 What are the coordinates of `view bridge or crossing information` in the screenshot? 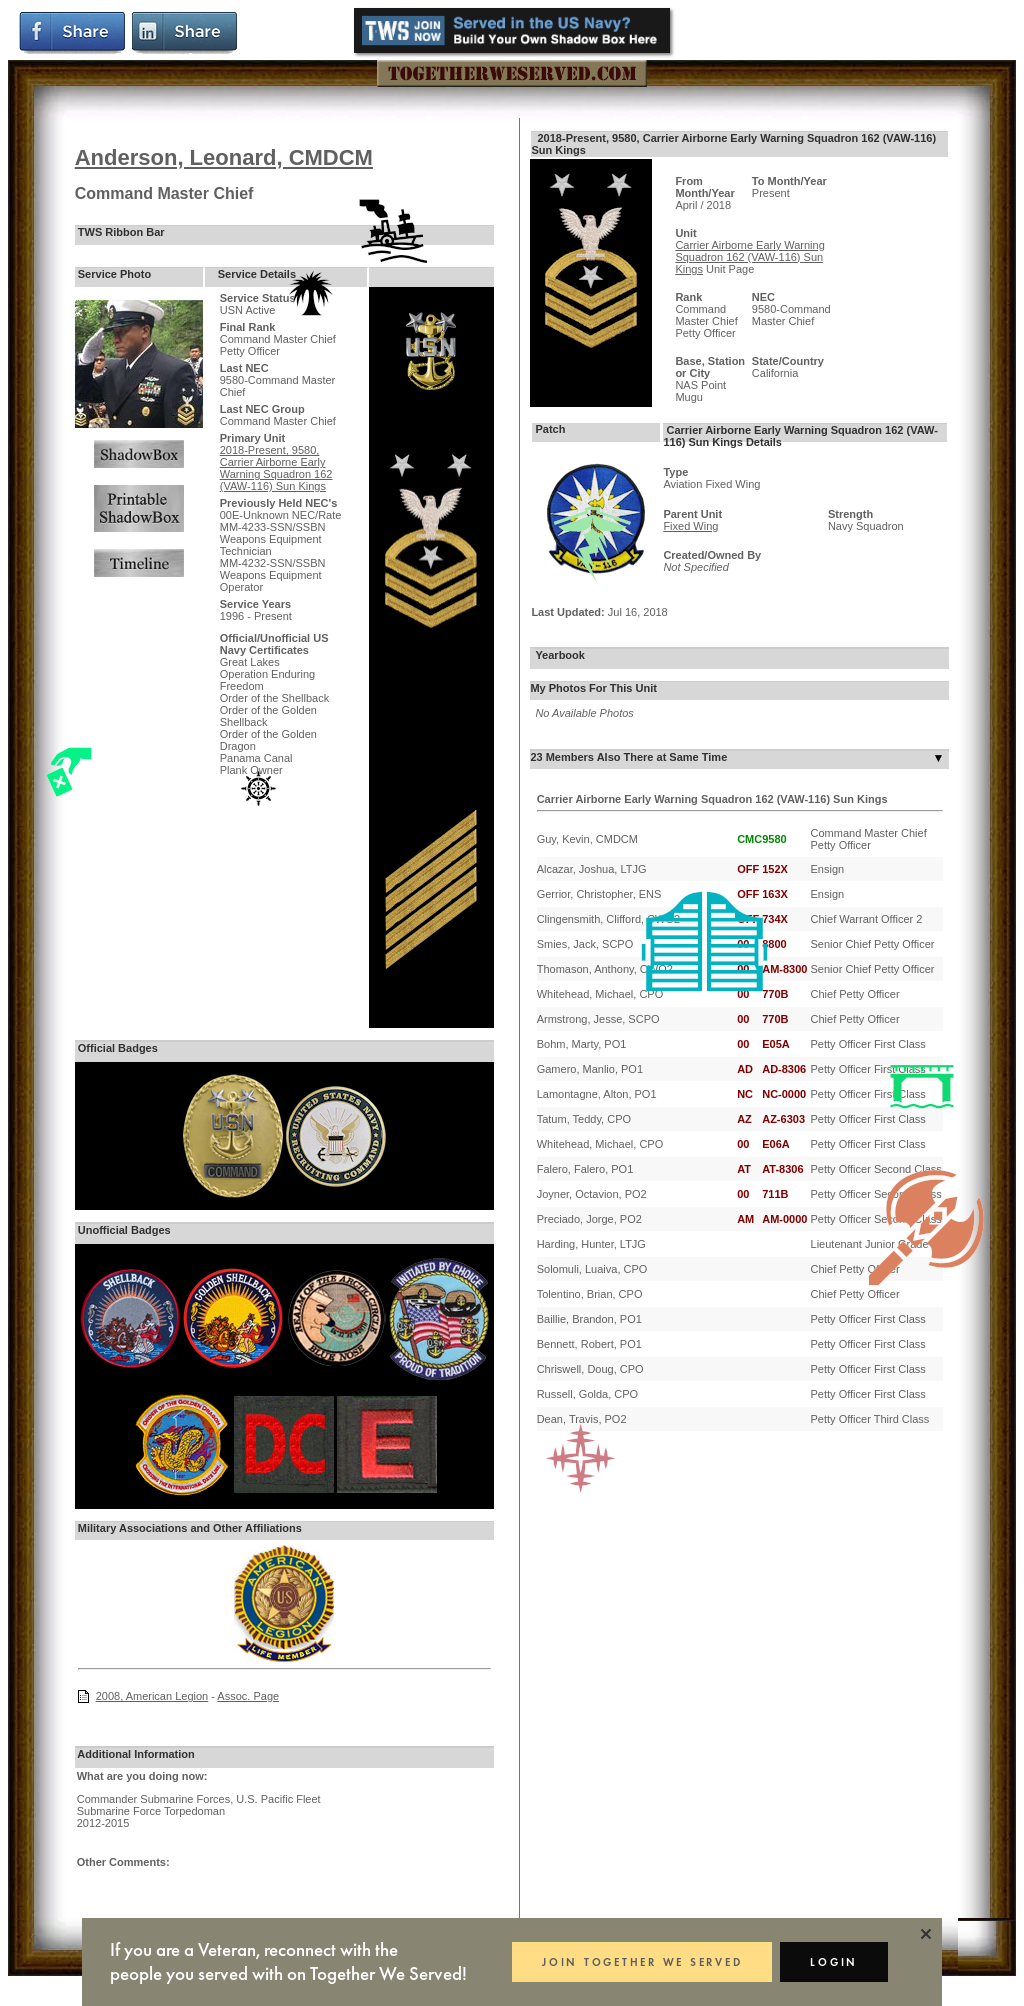 It's located at (922, 1079).